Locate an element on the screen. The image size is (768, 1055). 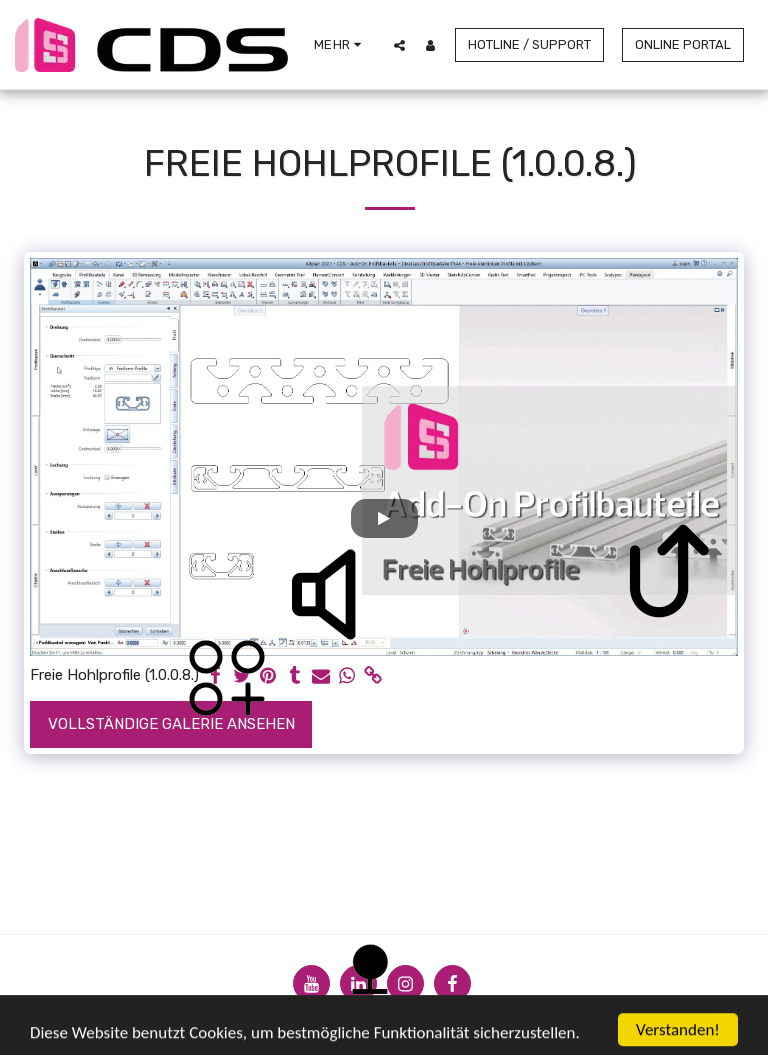
redo or repeat last action is located at coordinates (666, 571).